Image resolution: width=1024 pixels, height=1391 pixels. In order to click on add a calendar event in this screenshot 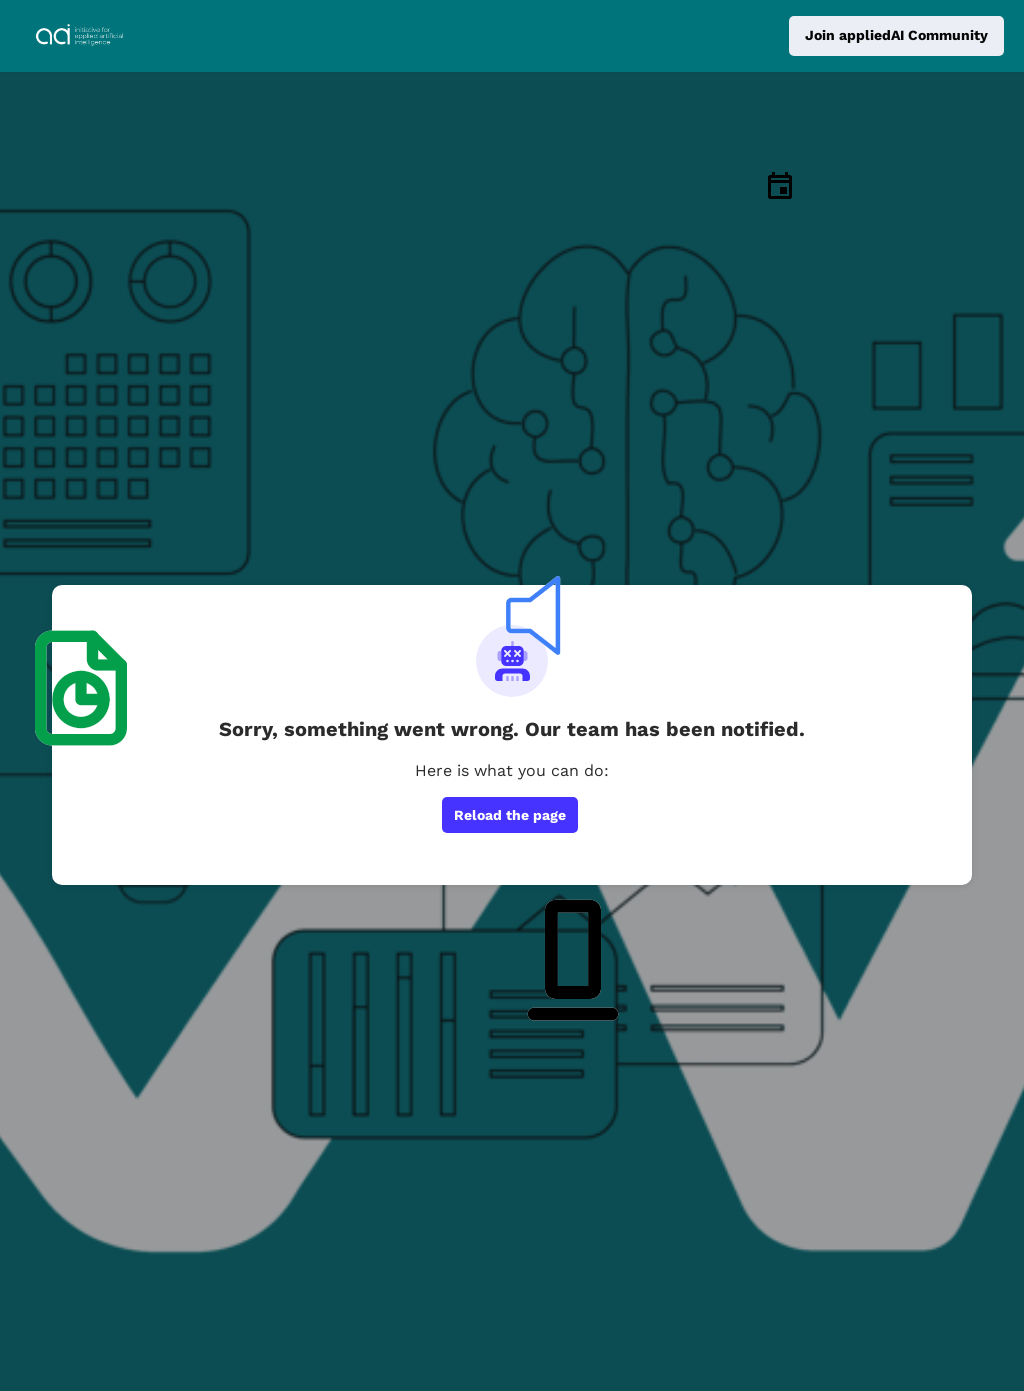, I will do `click(780, 187)`.